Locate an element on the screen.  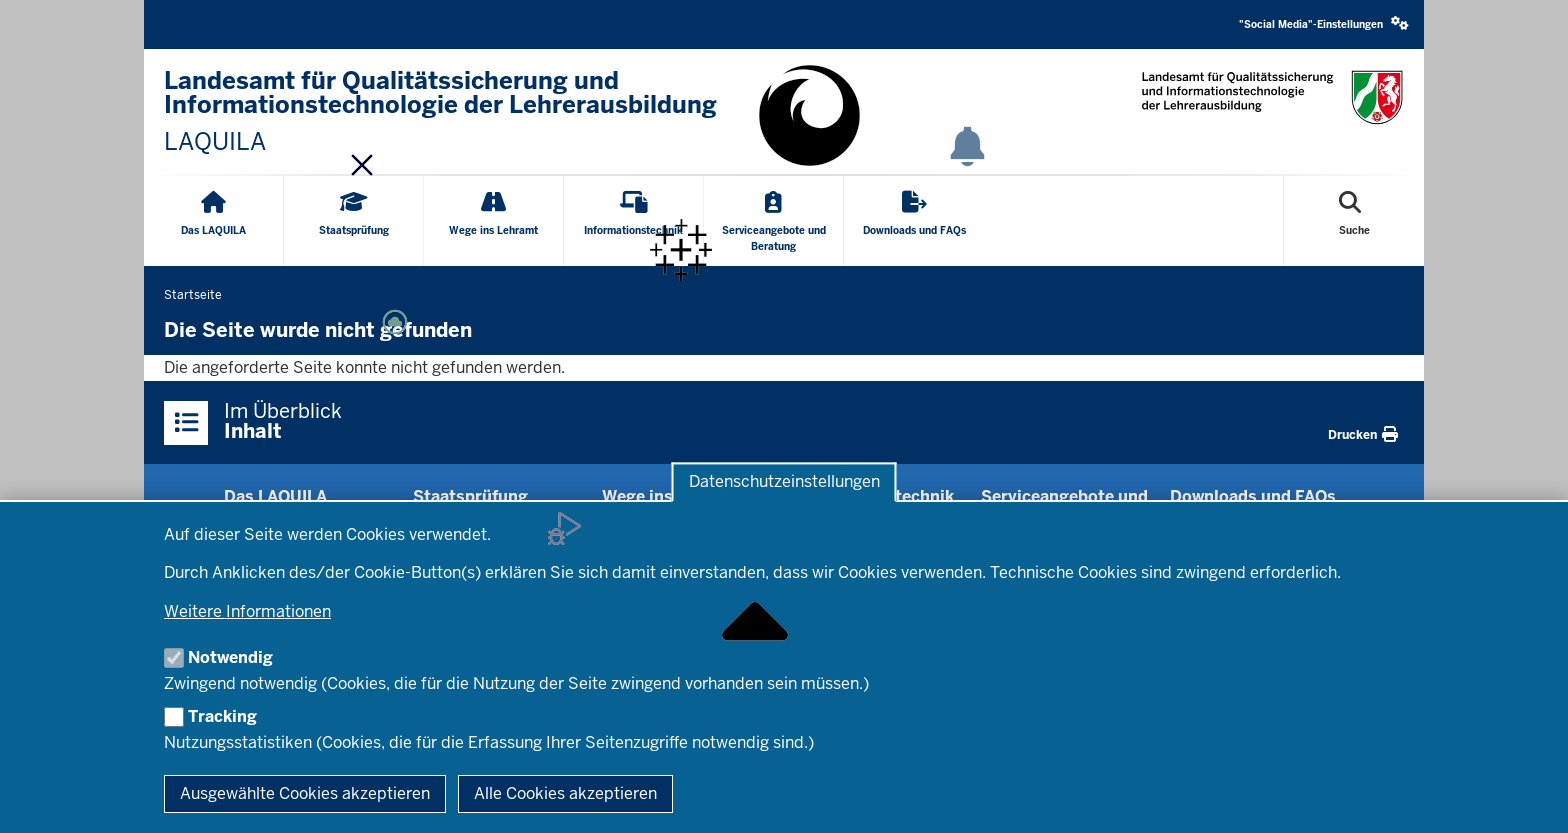
sort items in ascending order is located at coordinates (755, 646).